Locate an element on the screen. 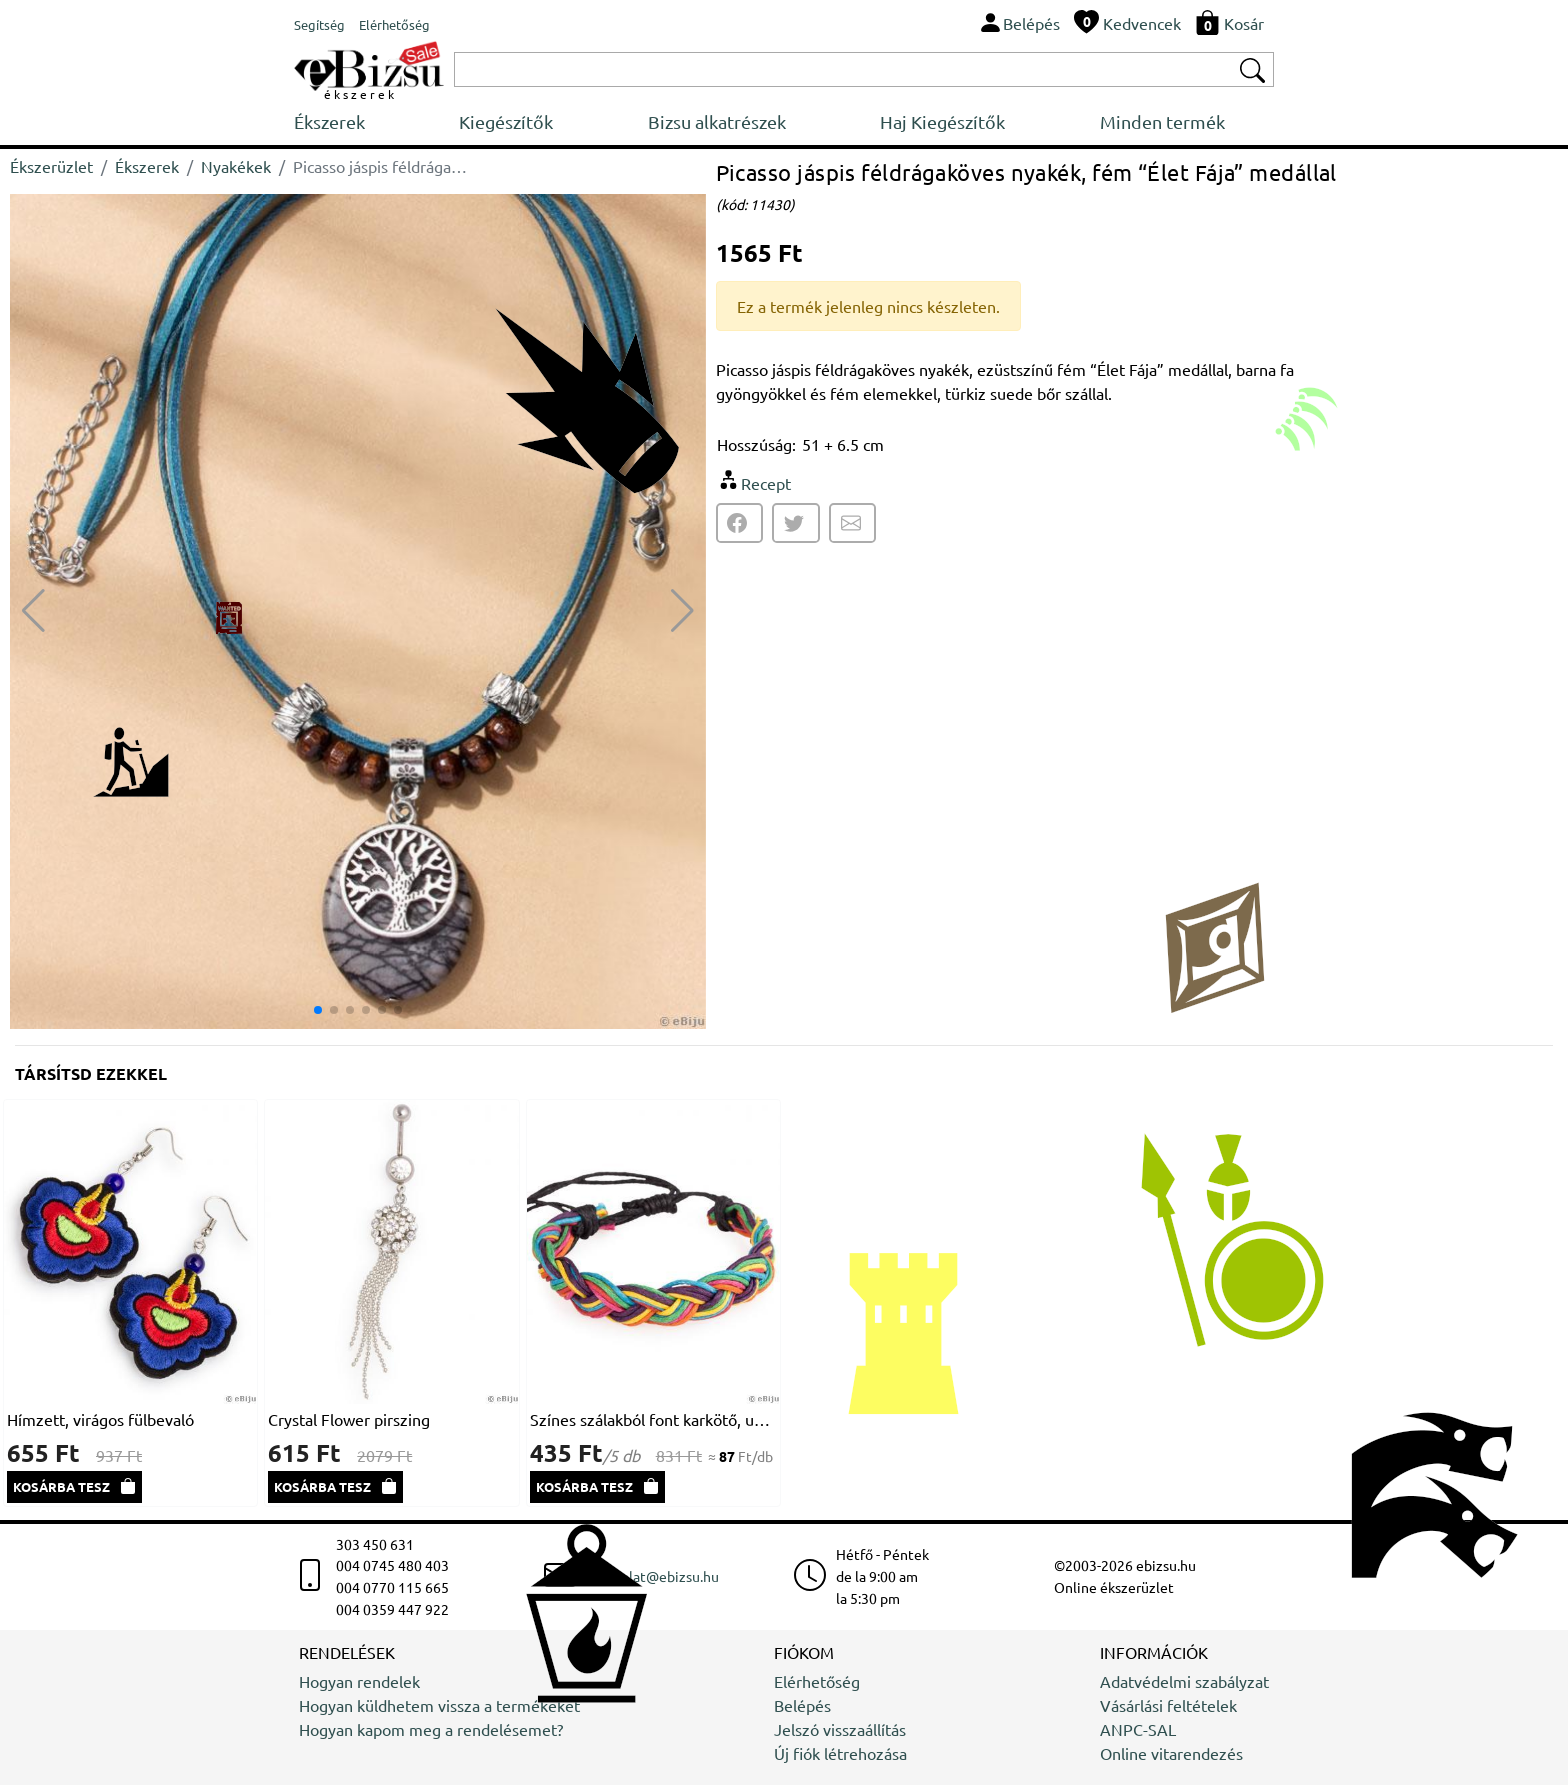  explore hiking trails nearby is located at coordinates (131, 759).